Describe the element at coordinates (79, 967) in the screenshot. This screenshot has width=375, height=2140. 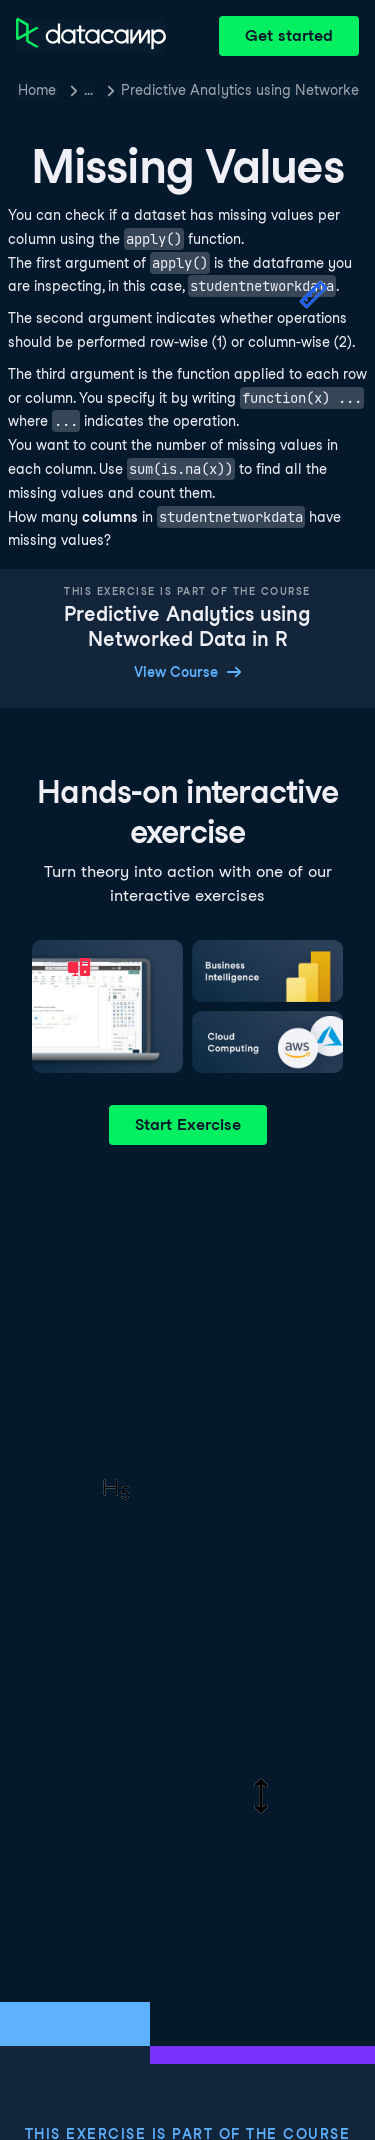
I see `access desktop computer settings` at that location.